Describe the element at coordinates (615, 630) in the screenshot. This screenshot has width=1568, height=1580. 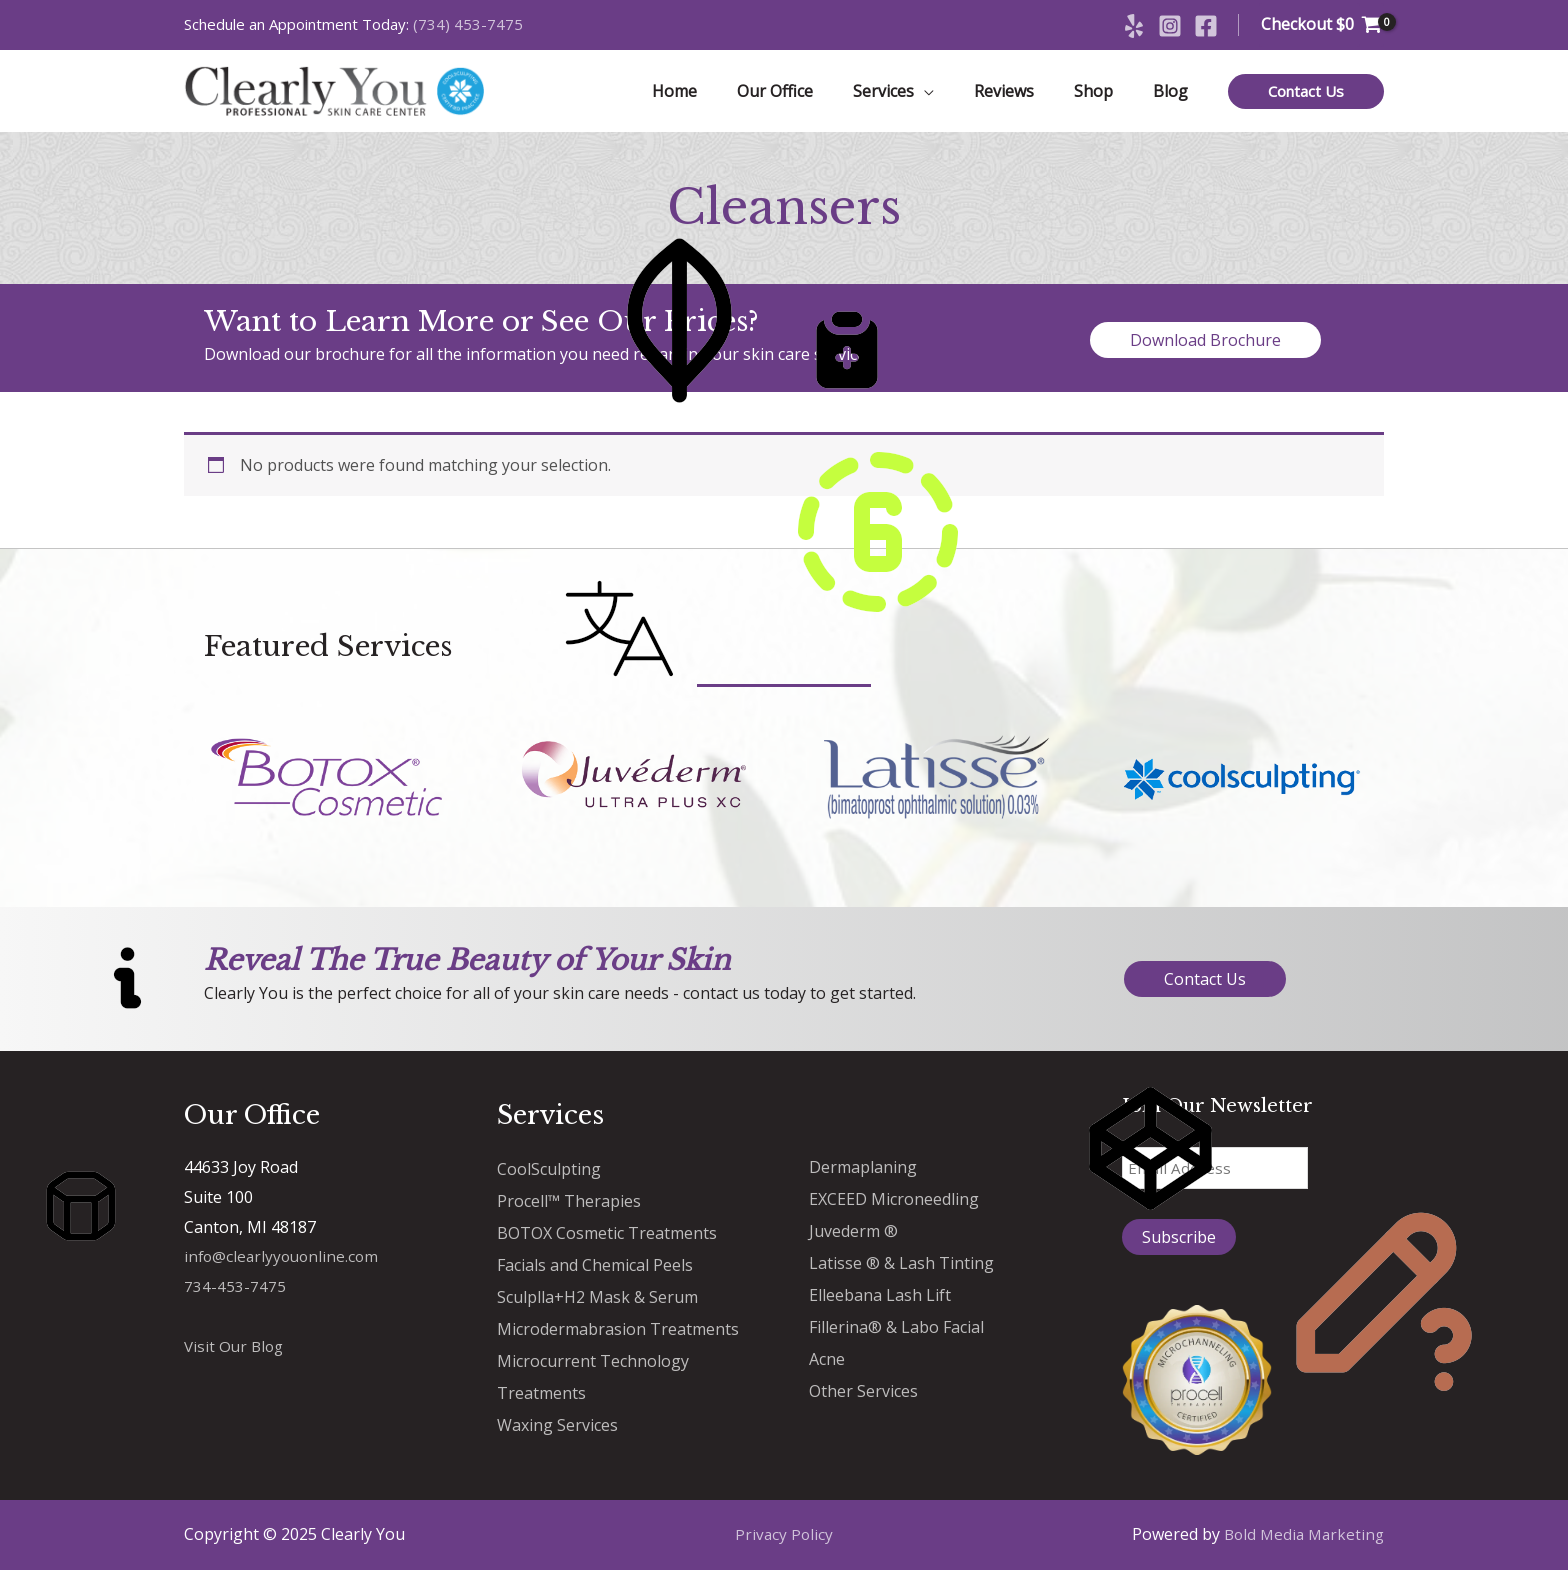
I see `translate text to another language` at that location.